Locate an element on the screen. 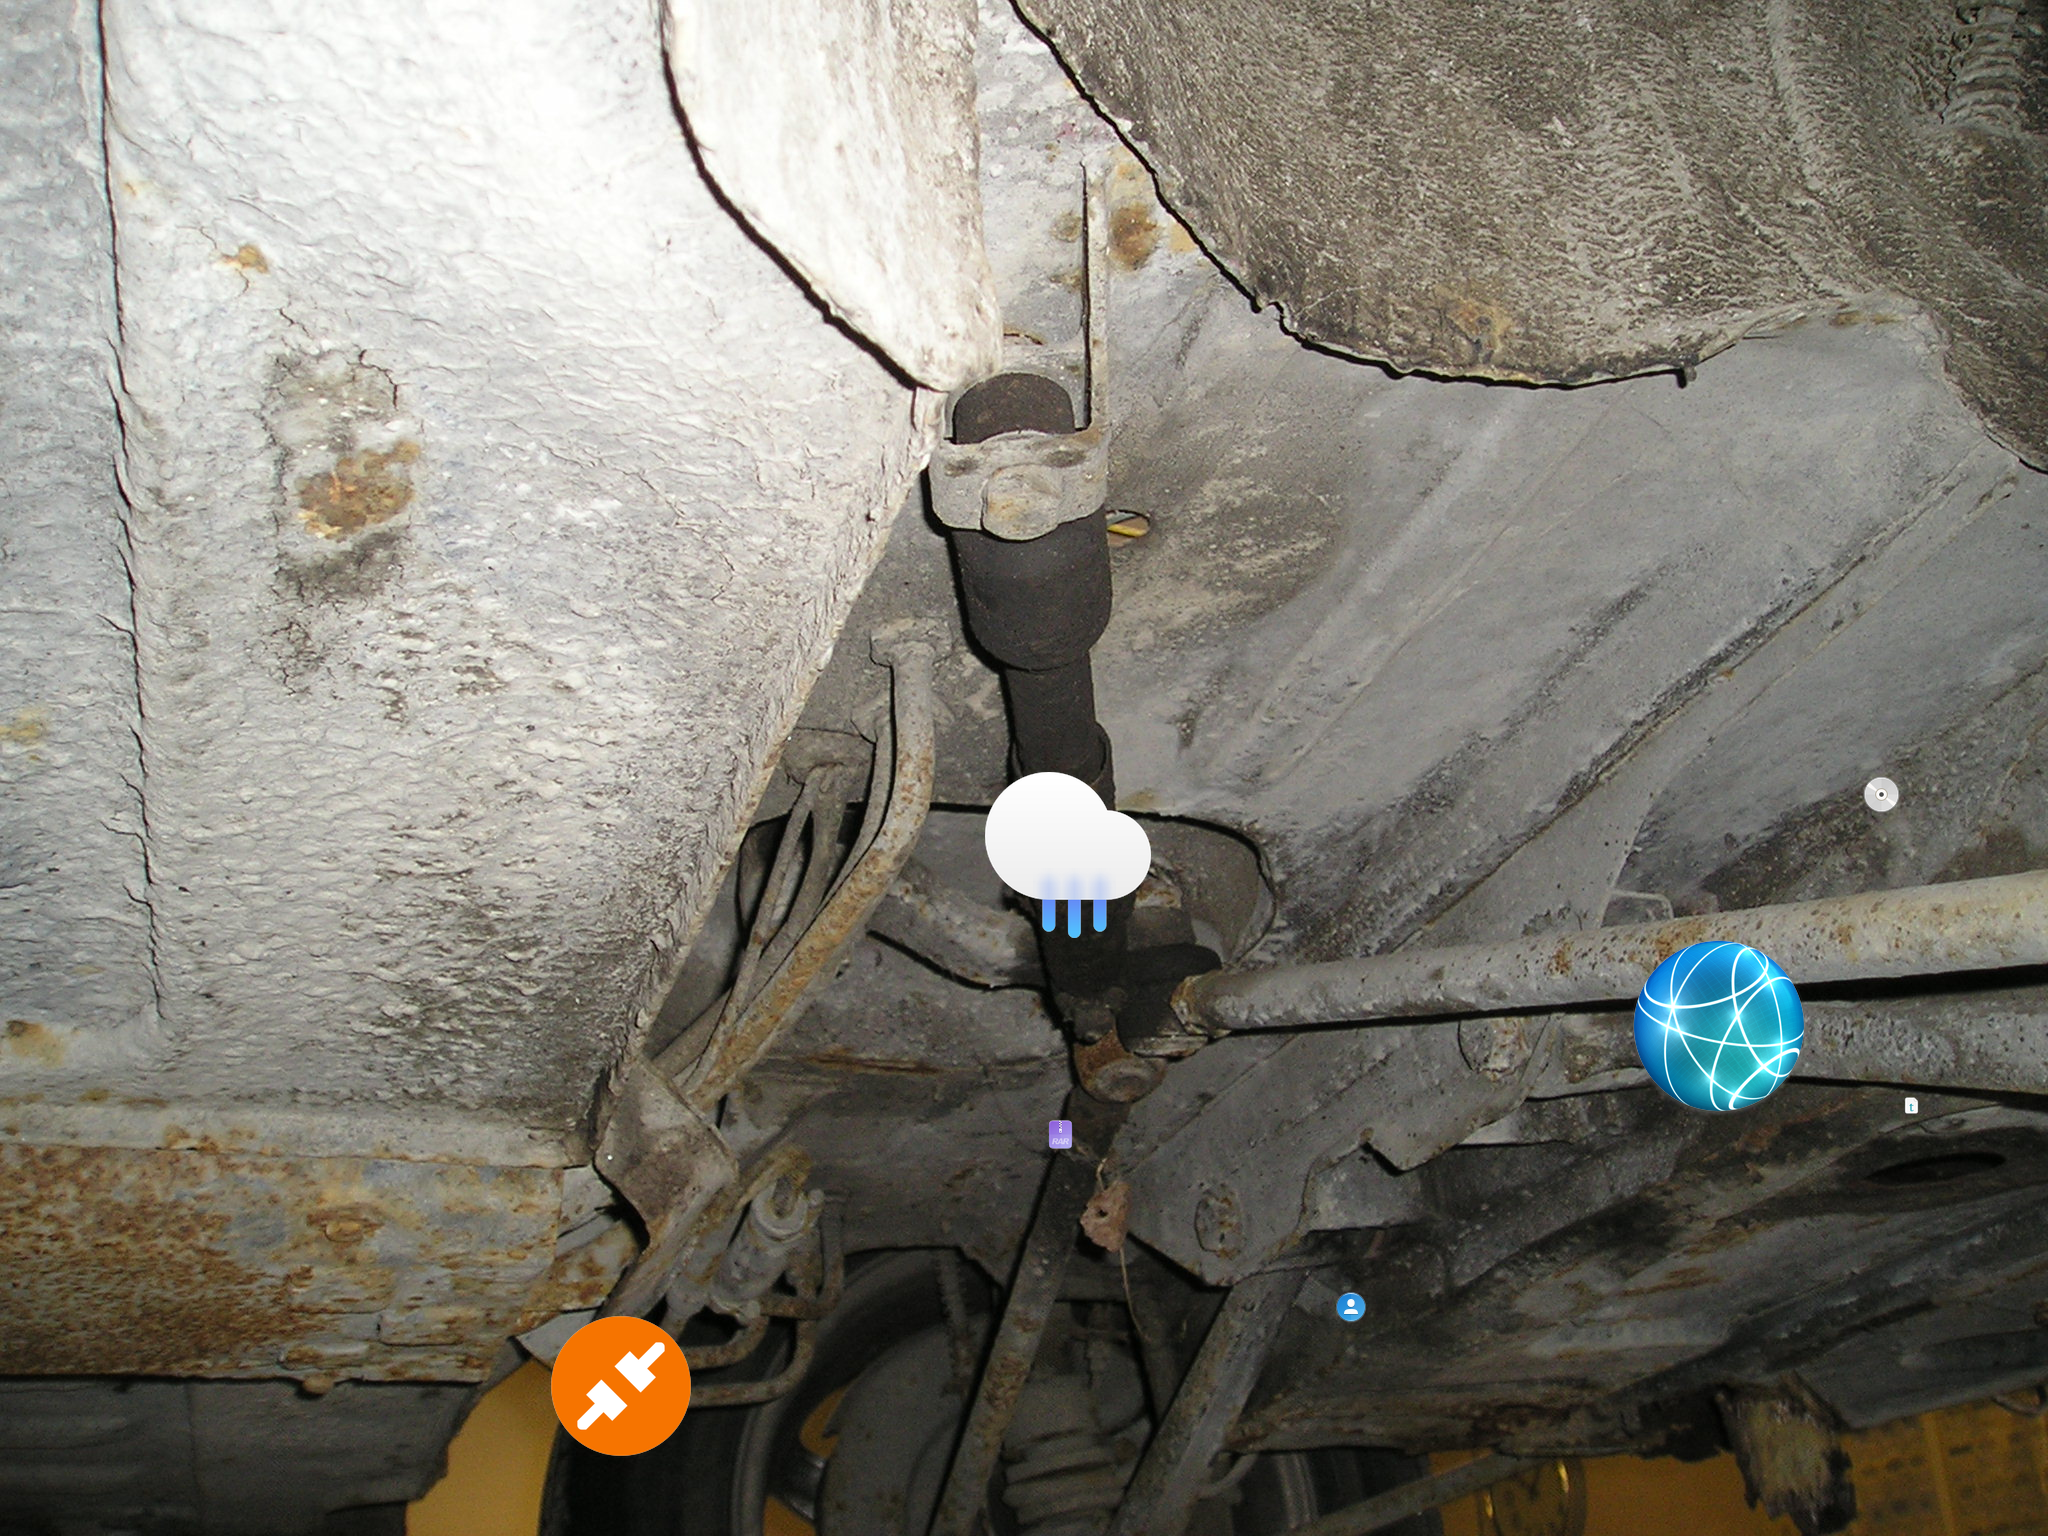  indicates rainy or showery weather conditions is located at coordinates (1068, 855).